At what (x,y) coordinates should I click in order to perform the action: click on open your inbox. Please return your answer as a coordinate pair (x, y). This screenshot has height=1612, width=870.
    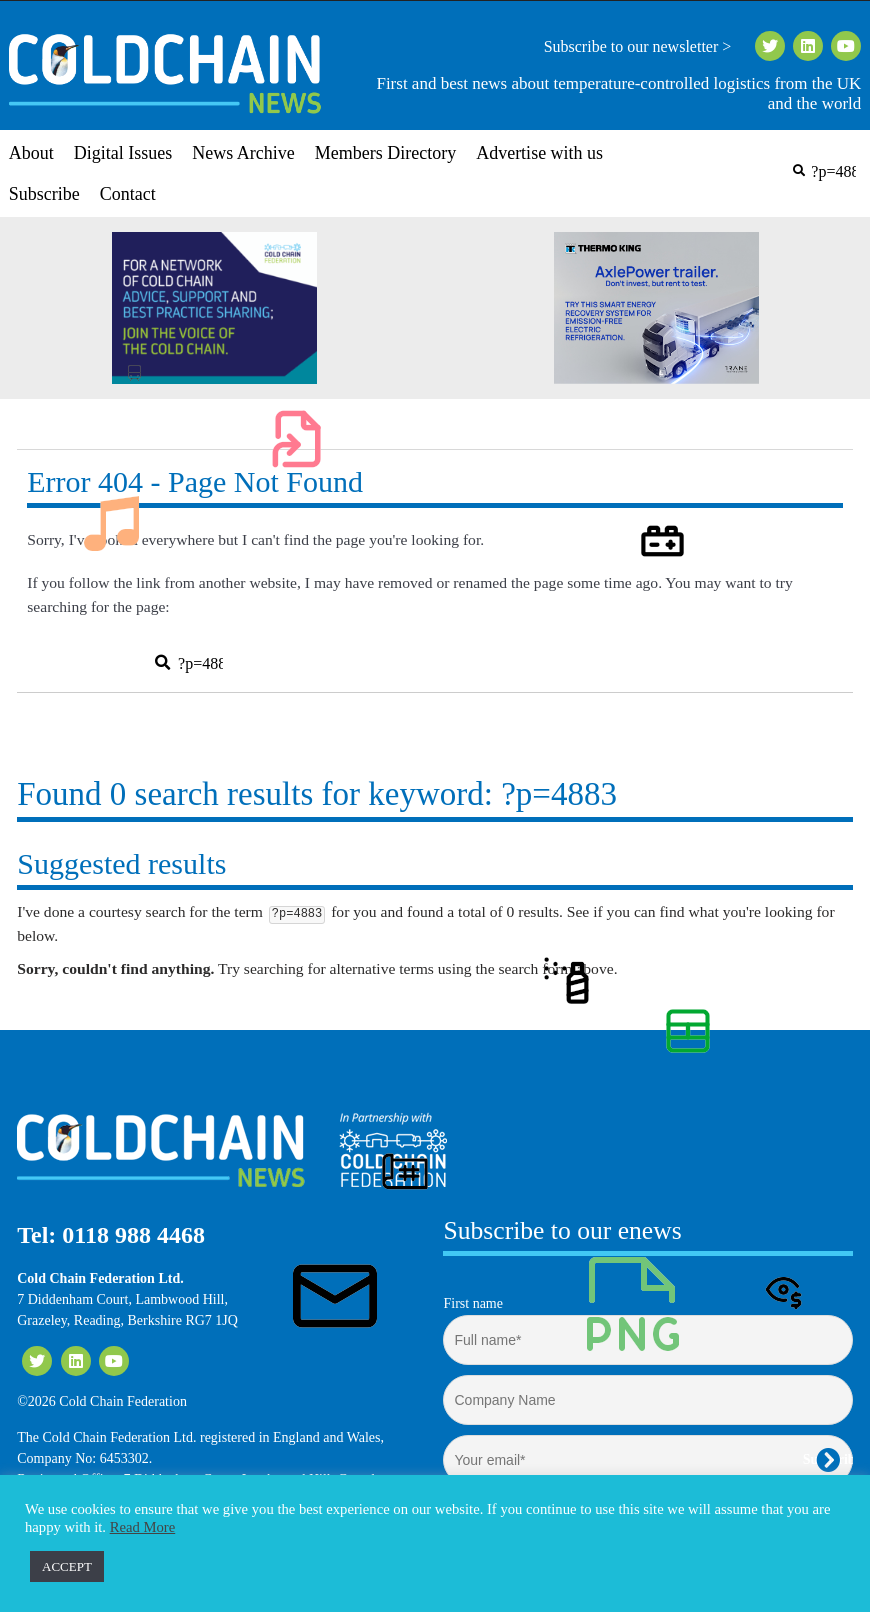
    Looking at the image, I should click on (335, 1296).